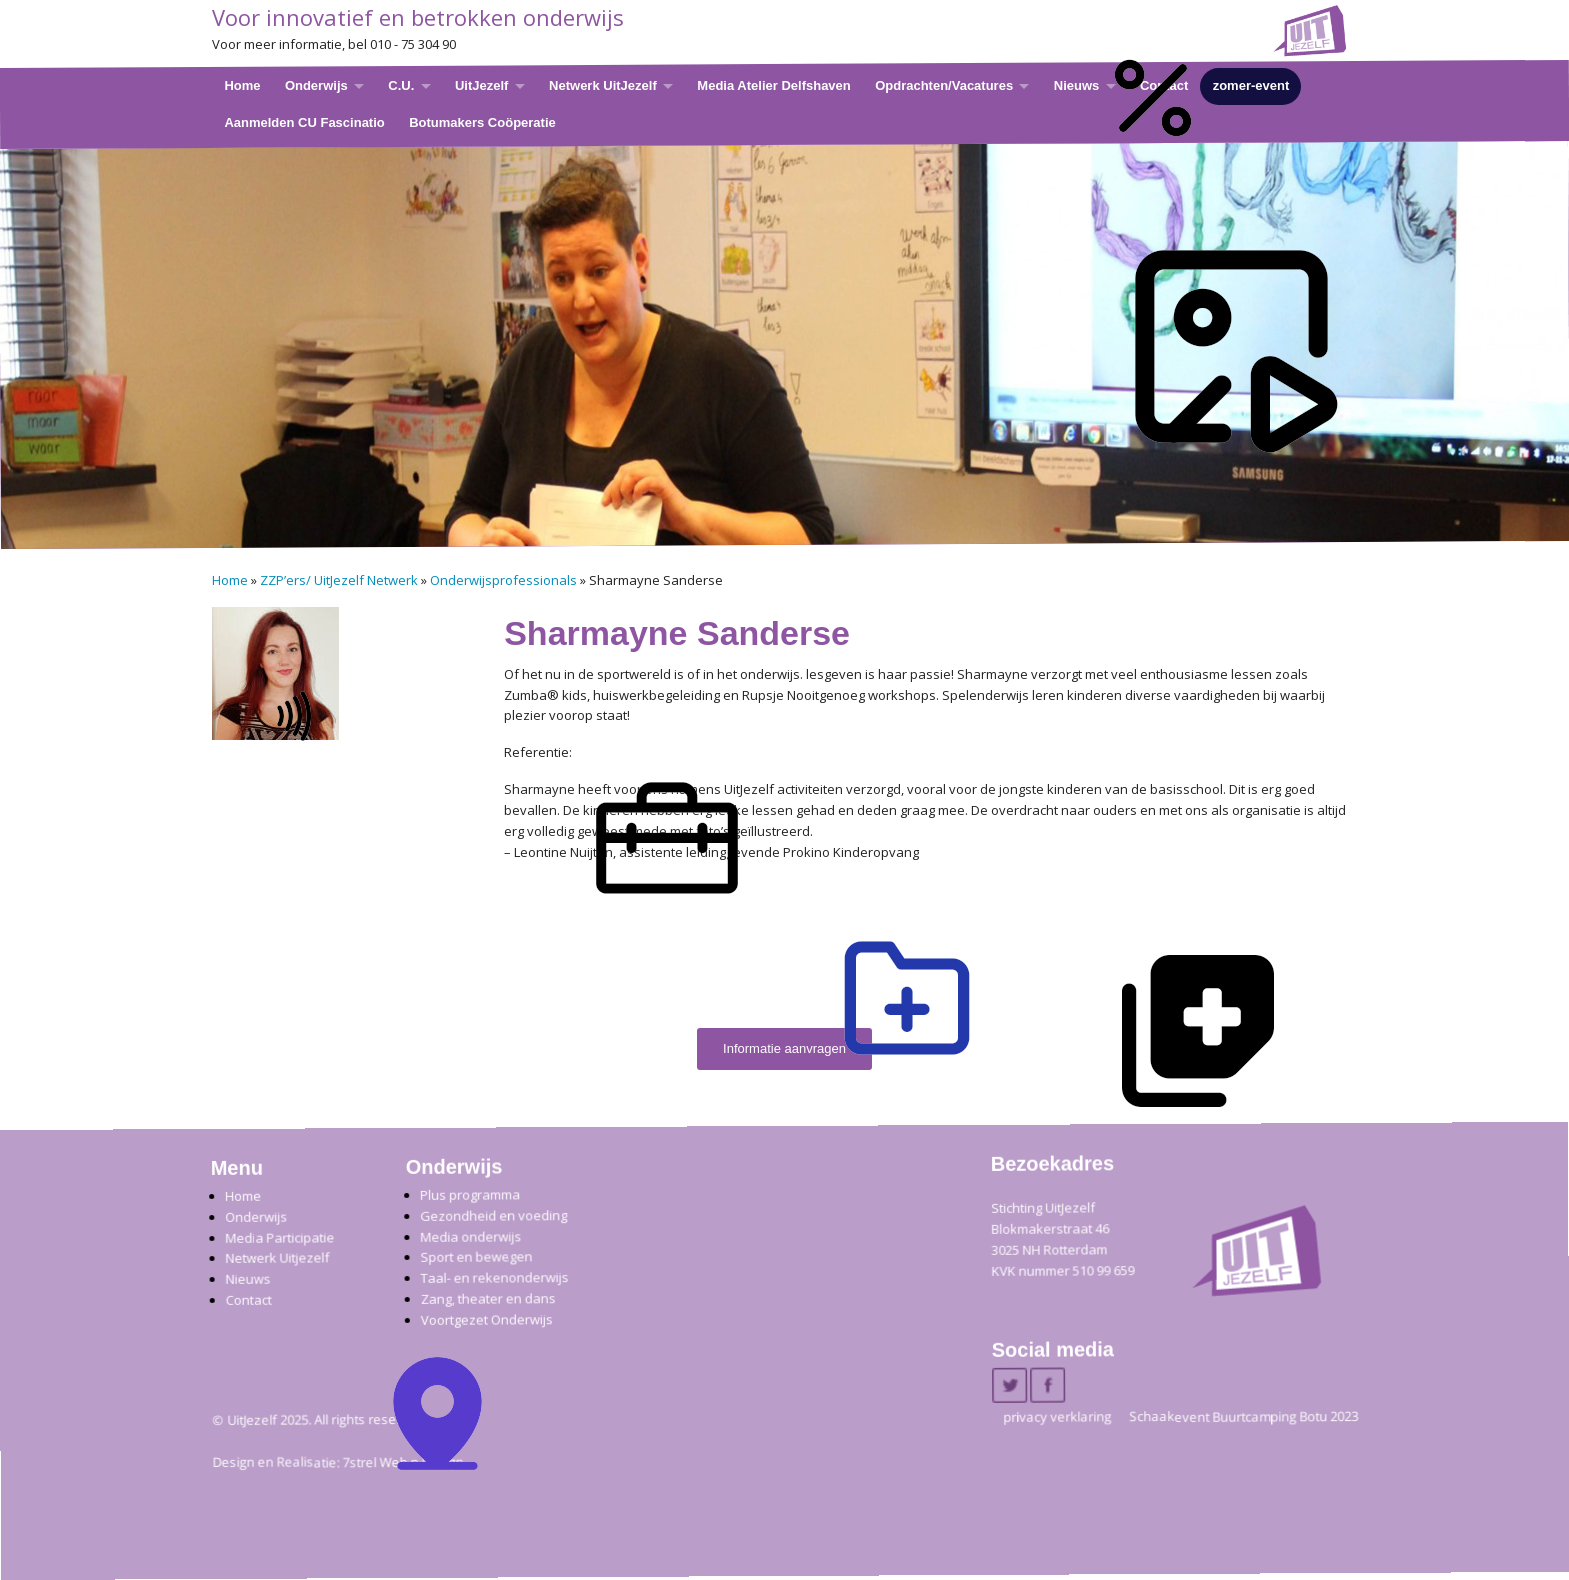 This screenshot has height=1580, width=1569. I want to click on play a slideshow or image gallery, so click(1231, 346).